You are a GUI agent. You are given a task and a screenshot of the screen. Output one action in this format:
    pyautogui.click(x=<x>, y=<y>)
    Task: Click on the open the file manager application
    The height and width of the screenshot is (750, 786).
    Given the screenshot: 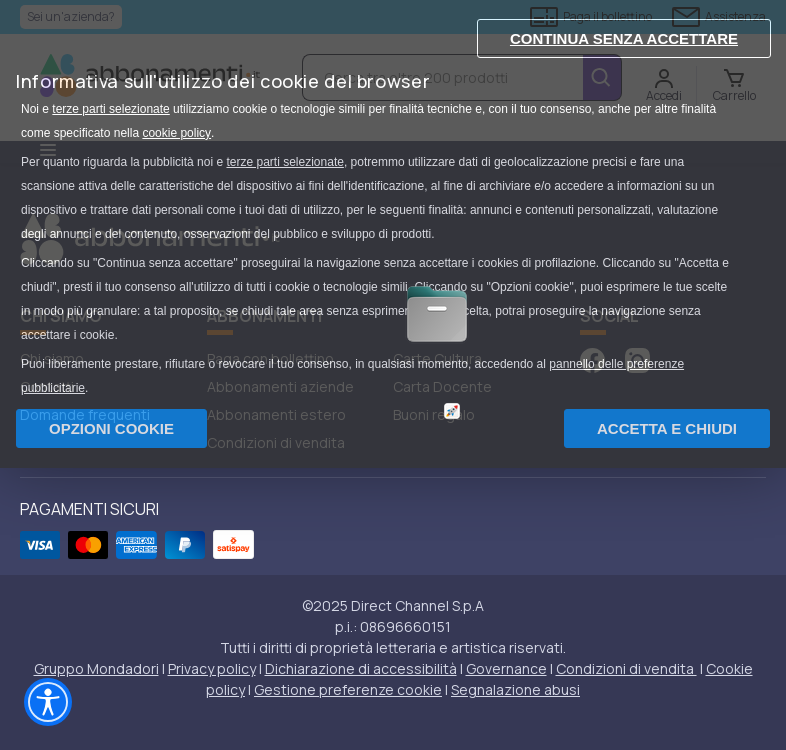 What is the action you would take?
    pyautogui.click(x=437, y=314)
    